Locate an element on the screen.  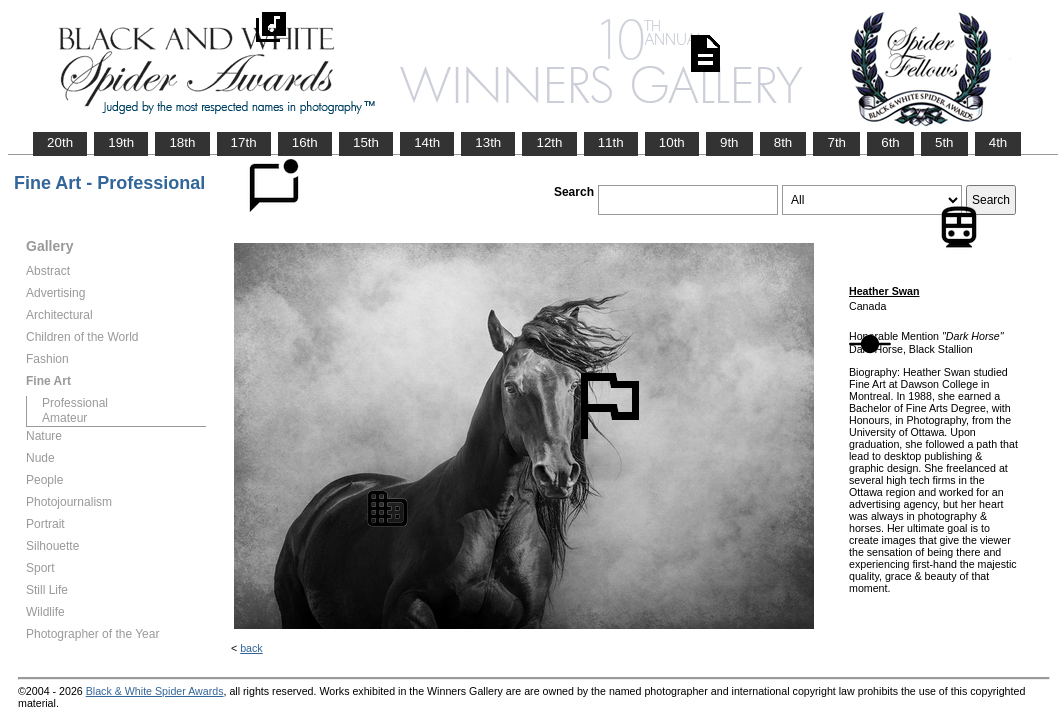
get subway or metro directions is located at coordinates (959, 228).